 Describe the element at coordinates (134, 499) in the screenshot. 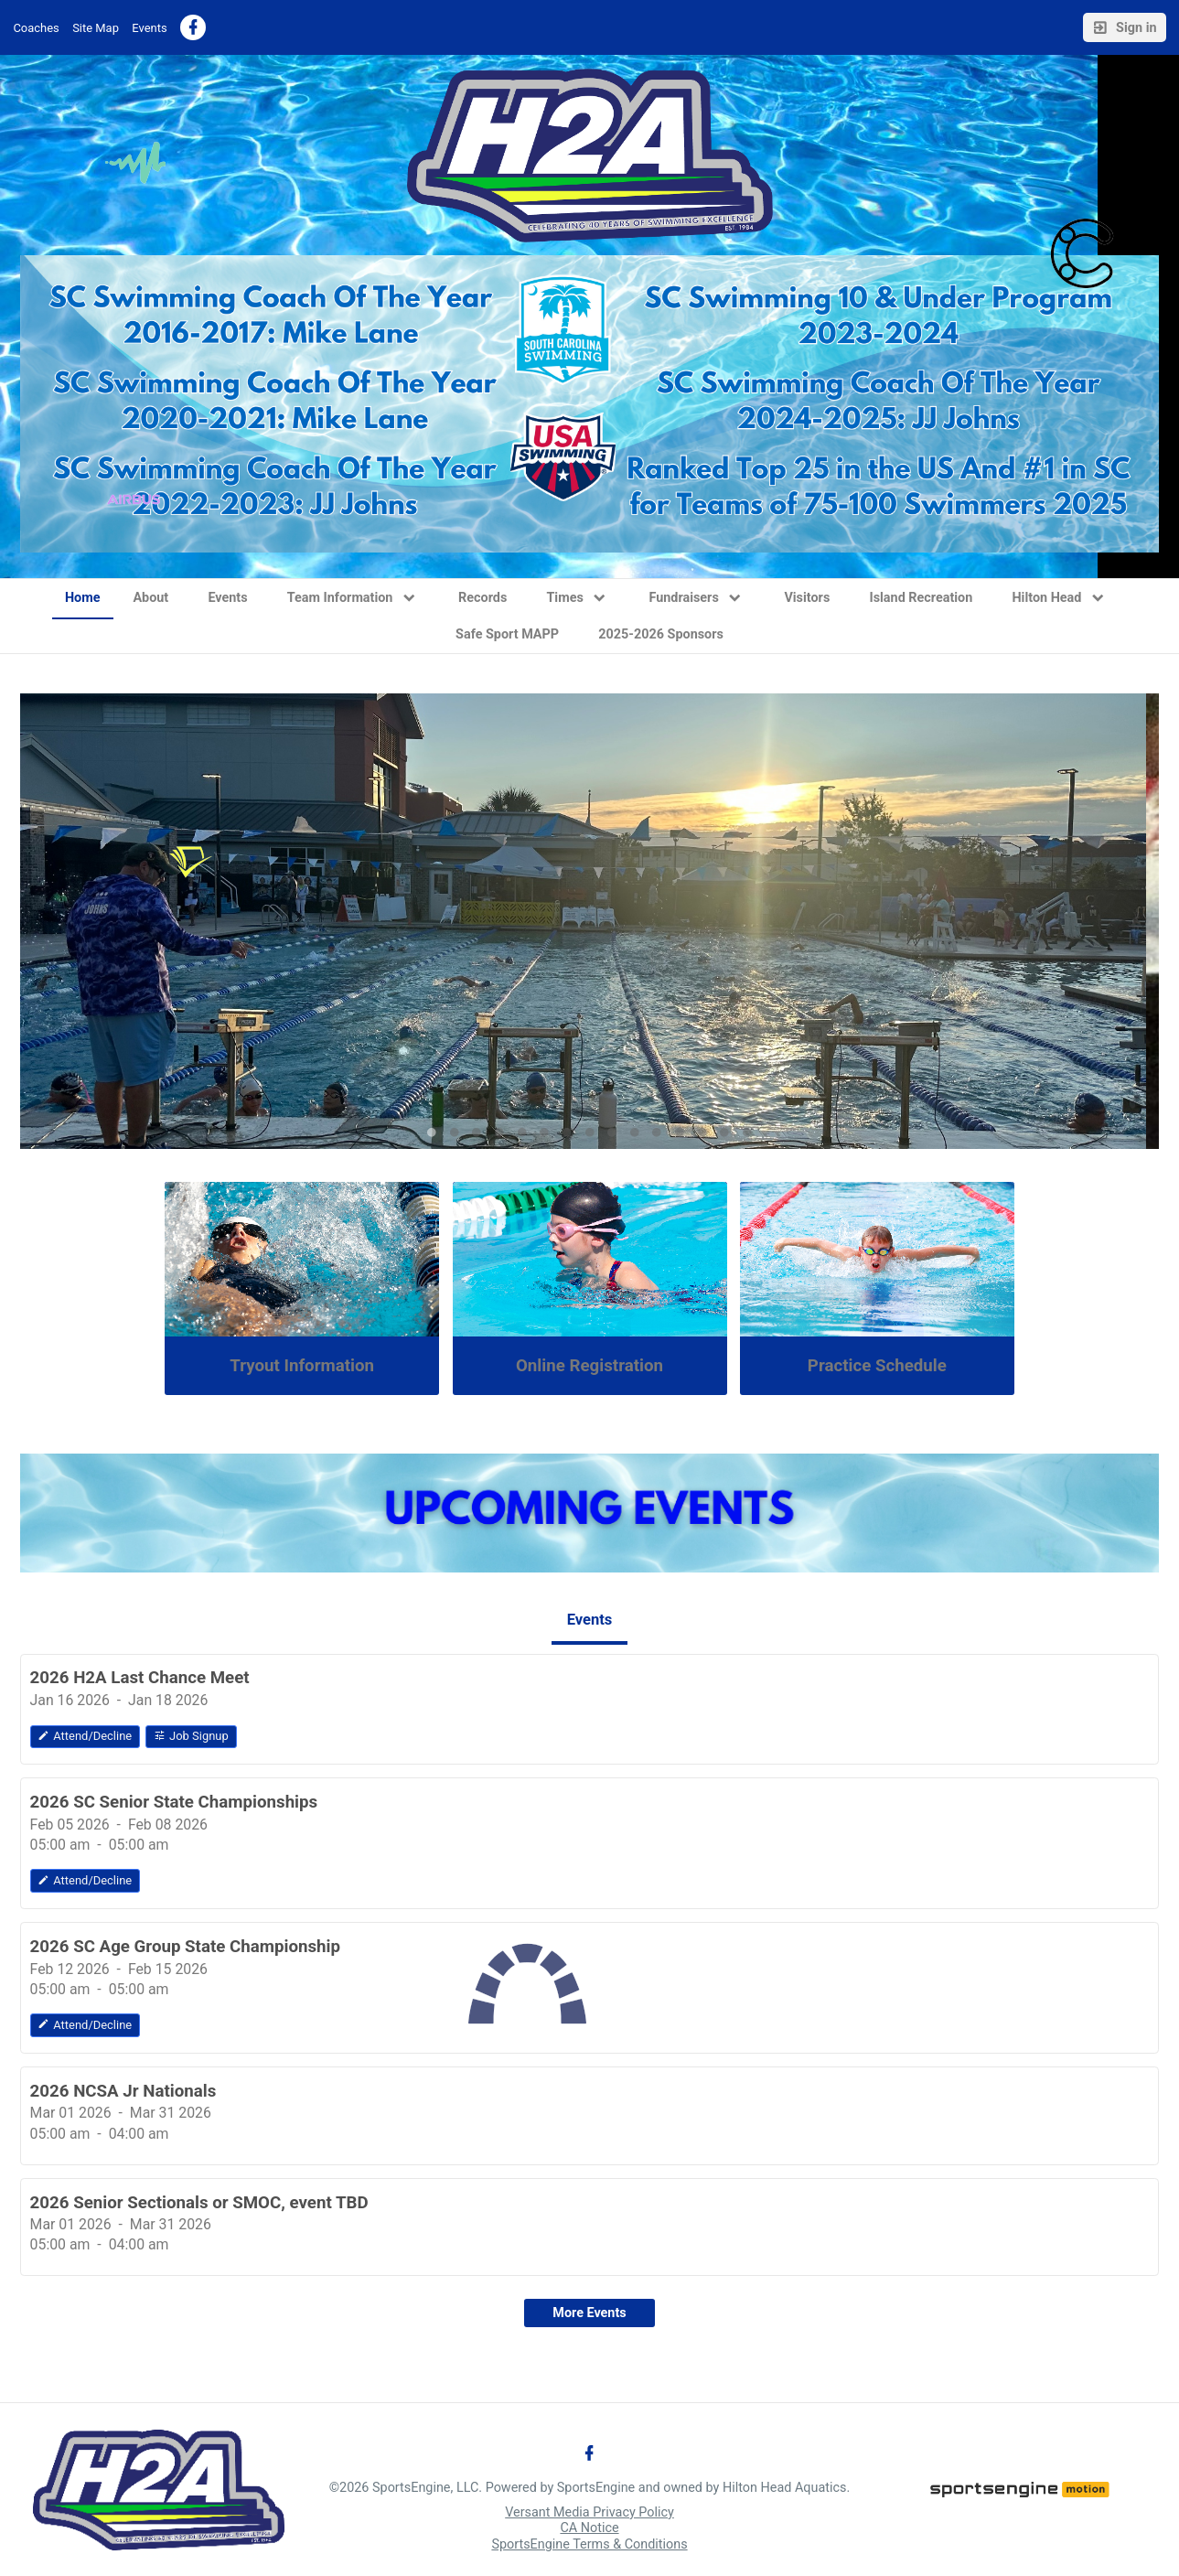

I see `airbus company logo` at that location.